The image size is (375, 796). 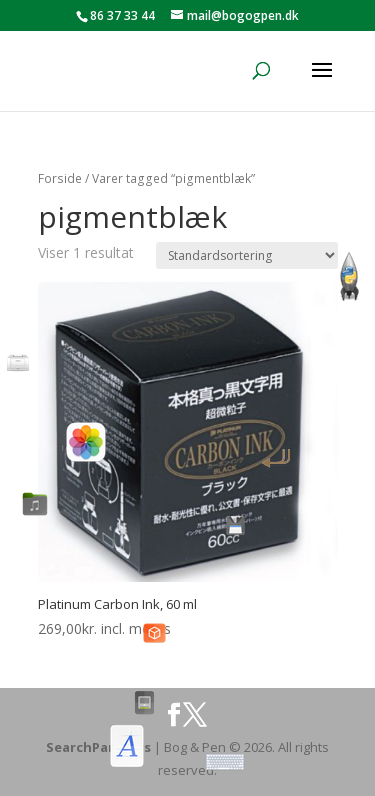 I want to click on launch python interpreter application, so click(x=349, y=276).